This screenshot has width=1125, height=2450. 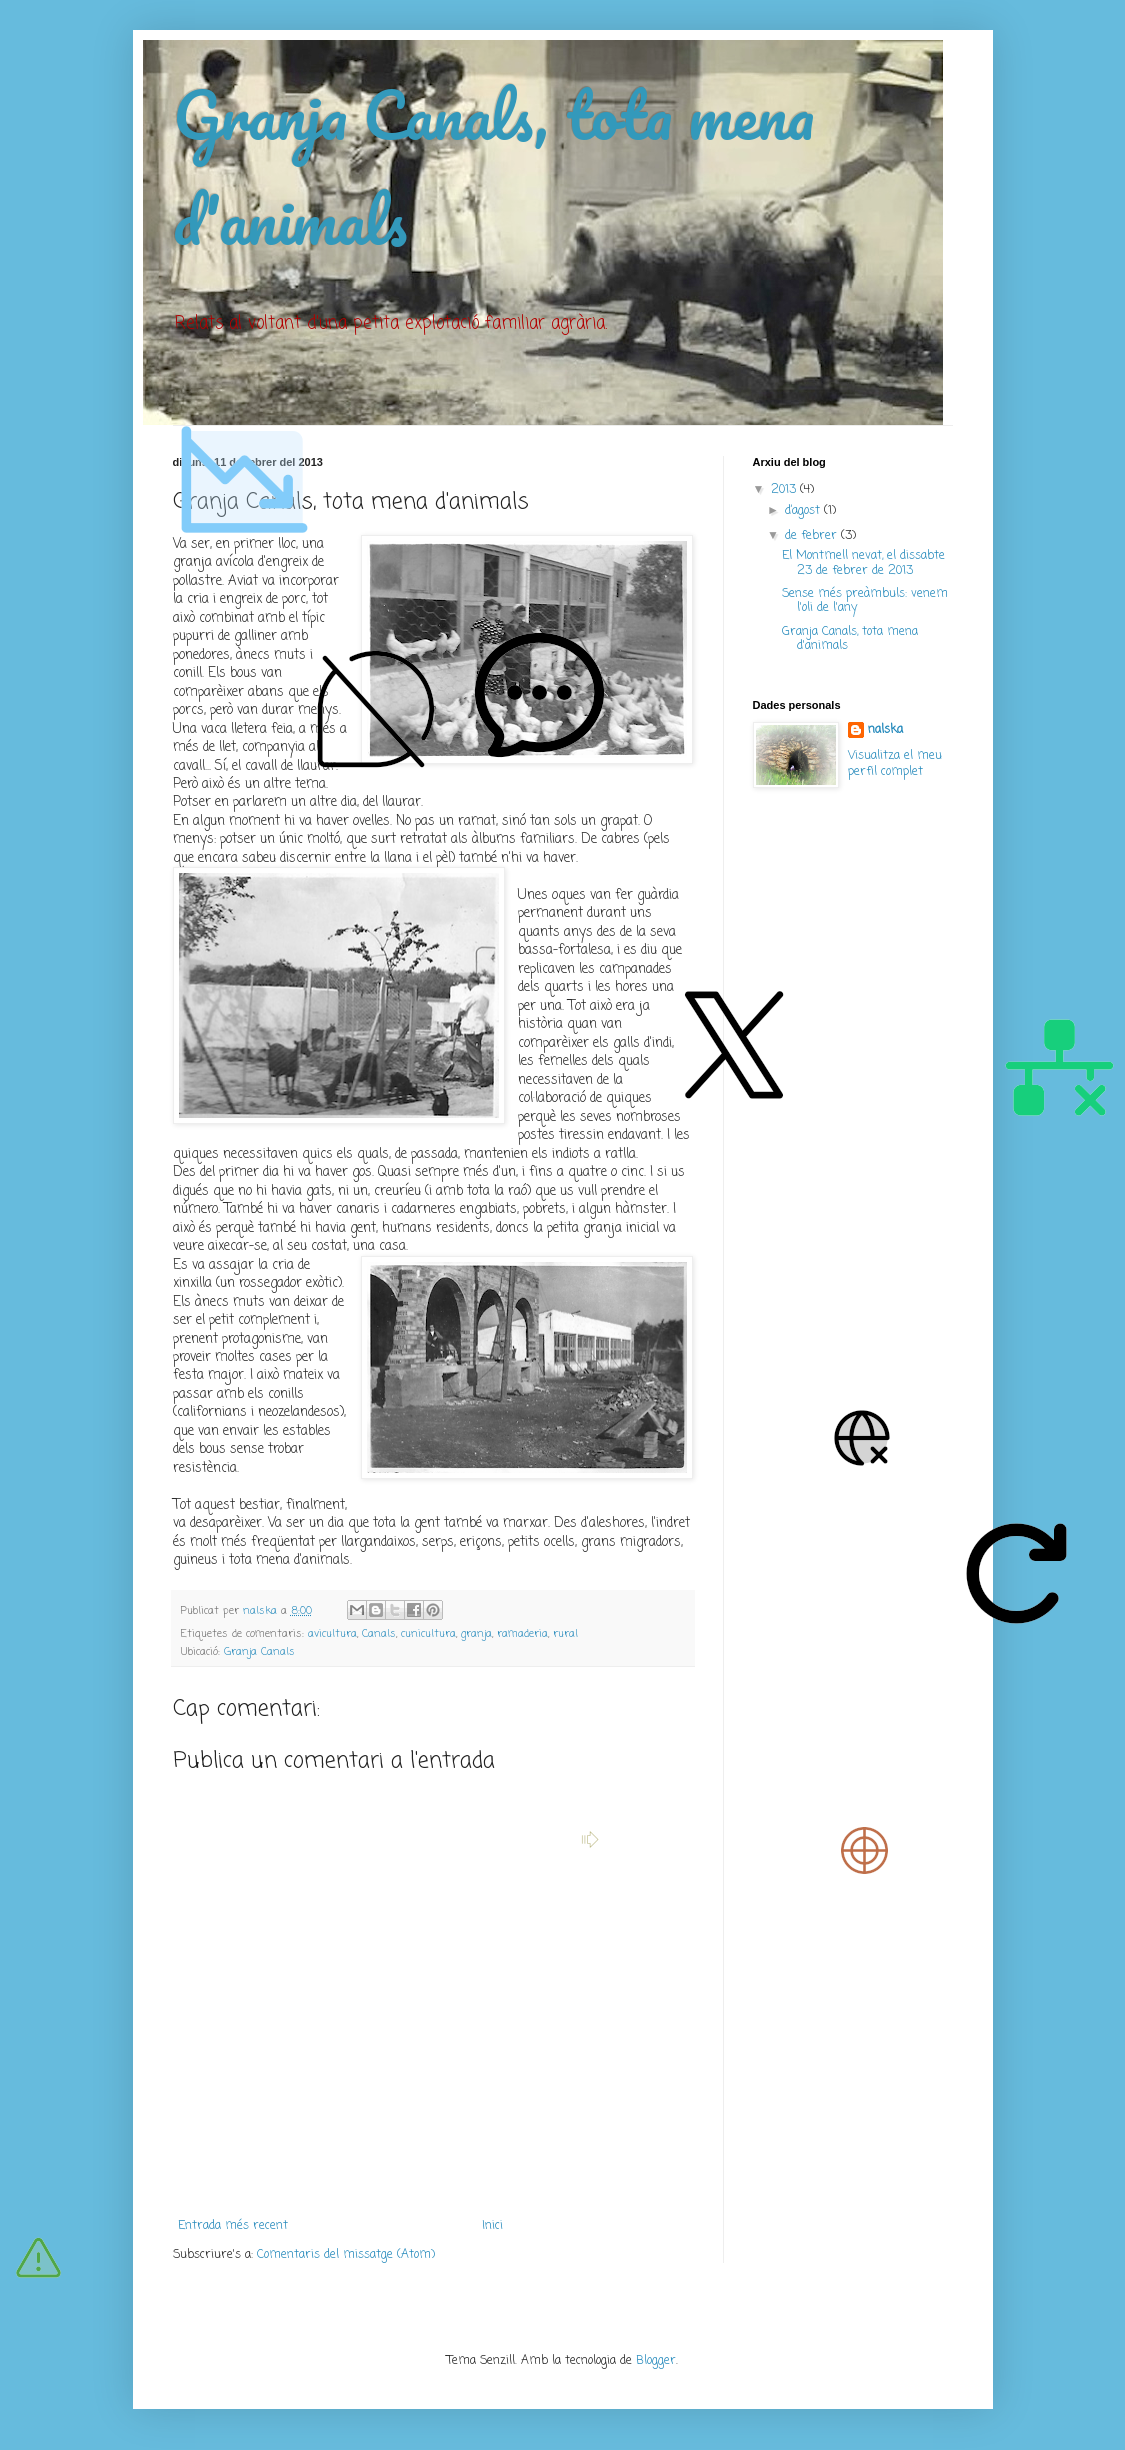 What do you see at coordinates (734, 1045) in the screenshot?
I see `open the X (formerly Twitter) app` at bounding box center [734, 1045].